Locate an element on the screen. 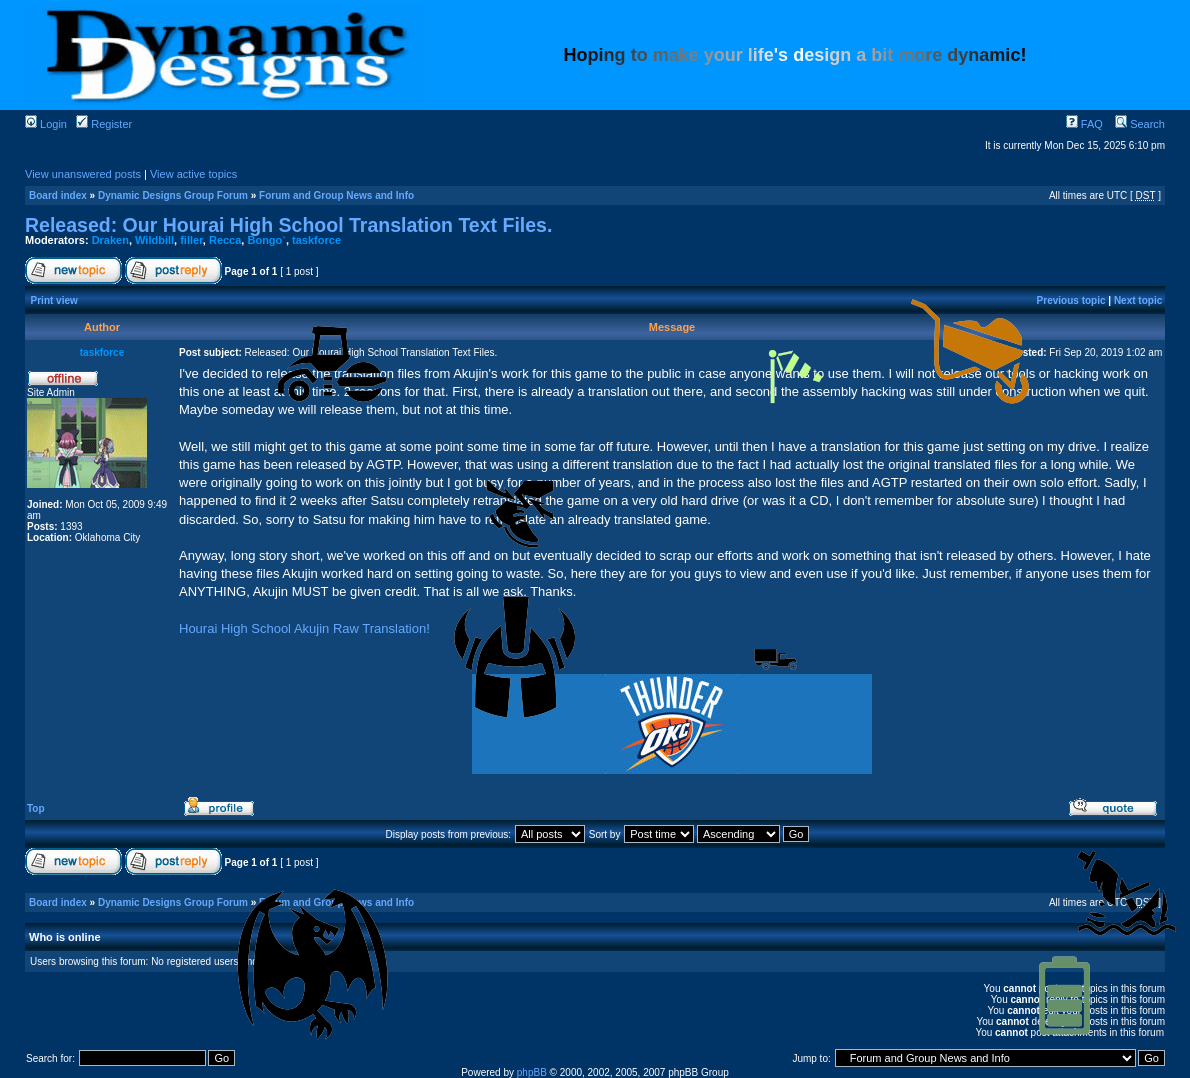 This screenshot has height=1078, width=1190. indicates battery level at 75% charge is located at coordinates (1064, 995).